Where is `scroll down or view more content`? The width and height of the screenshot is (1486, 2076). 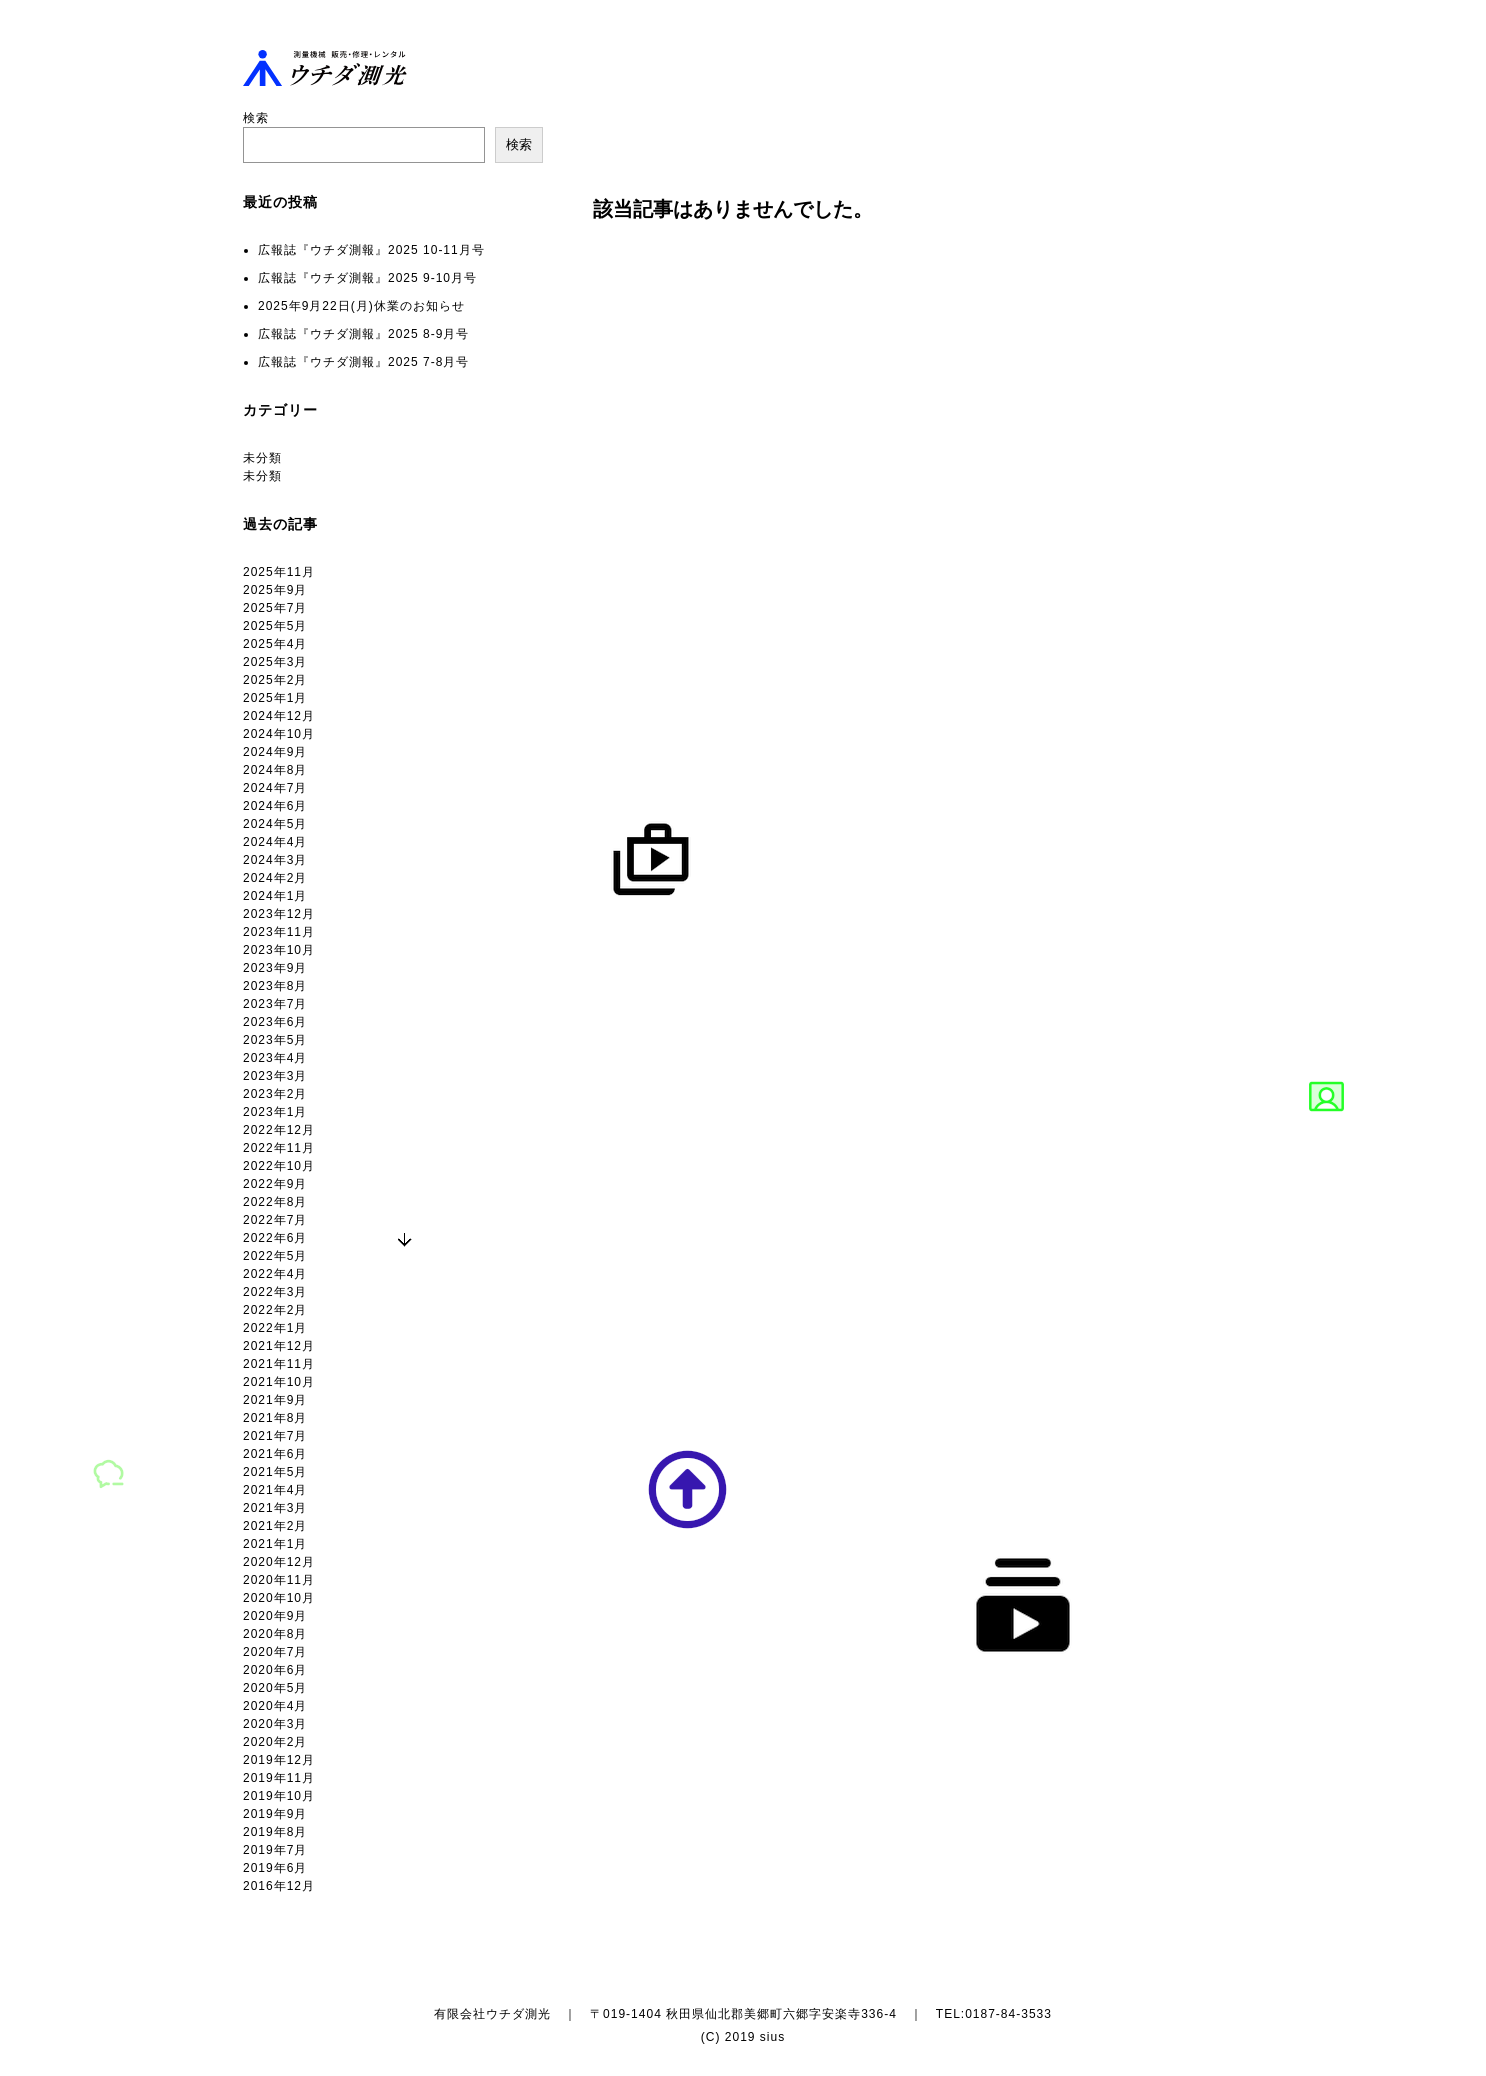 scroll down or view more content is located at coordinates (404, 1239).